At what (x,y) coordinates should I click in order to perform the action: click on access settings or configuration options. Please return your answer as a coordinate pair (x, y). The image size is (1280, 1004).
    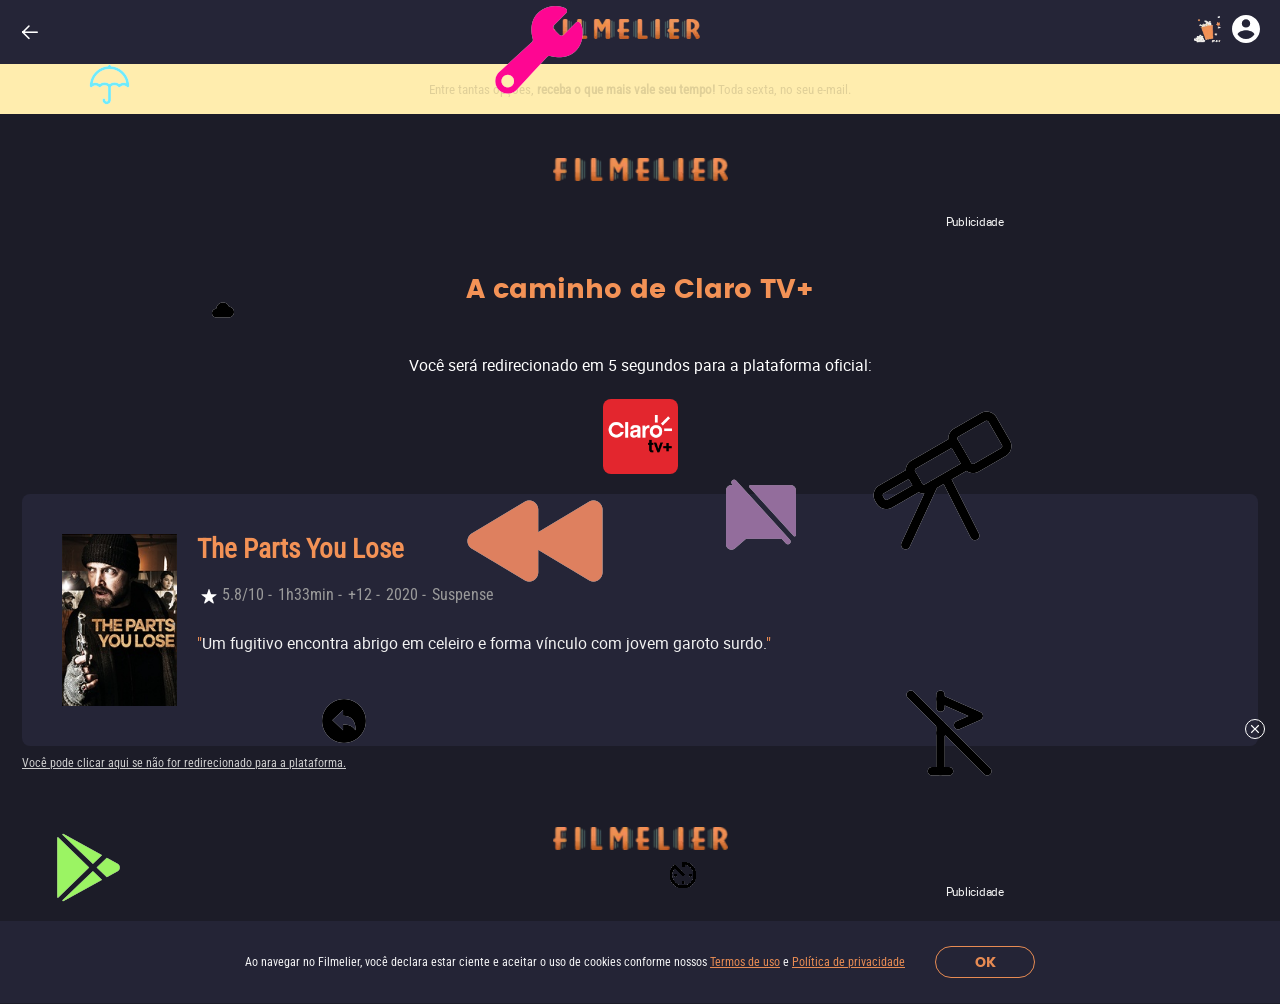
    Looking at the image, I should click on (539, 50).